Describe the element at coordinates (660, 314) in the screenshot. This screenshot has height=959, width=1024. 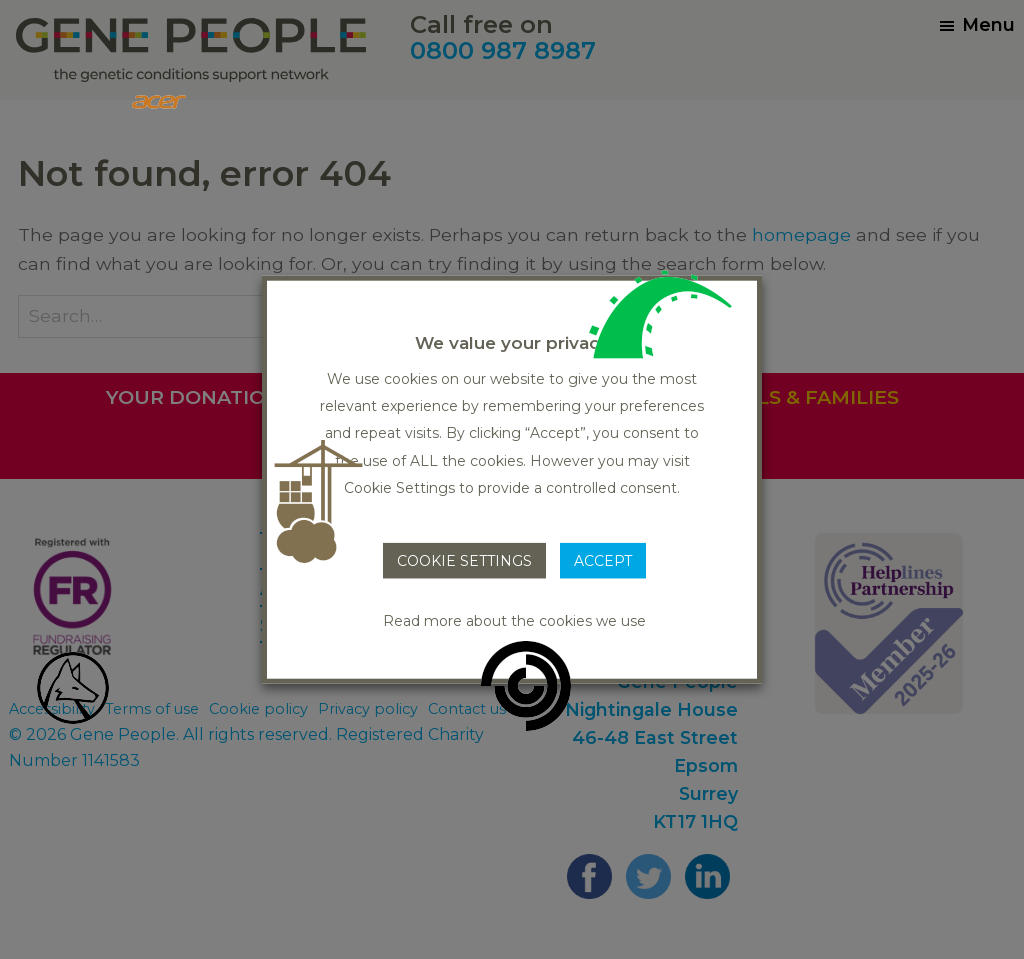
I see `ruby on rails framework logo` at that location.